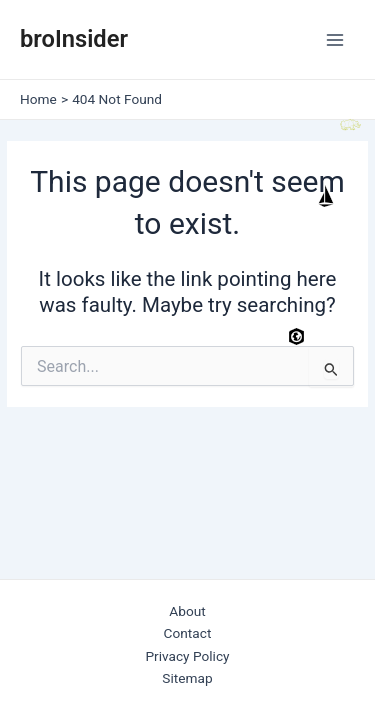 The width and height of the screenshot is (375, 720). I want to click on open ArcGIS mapping application, so click(296, 336).